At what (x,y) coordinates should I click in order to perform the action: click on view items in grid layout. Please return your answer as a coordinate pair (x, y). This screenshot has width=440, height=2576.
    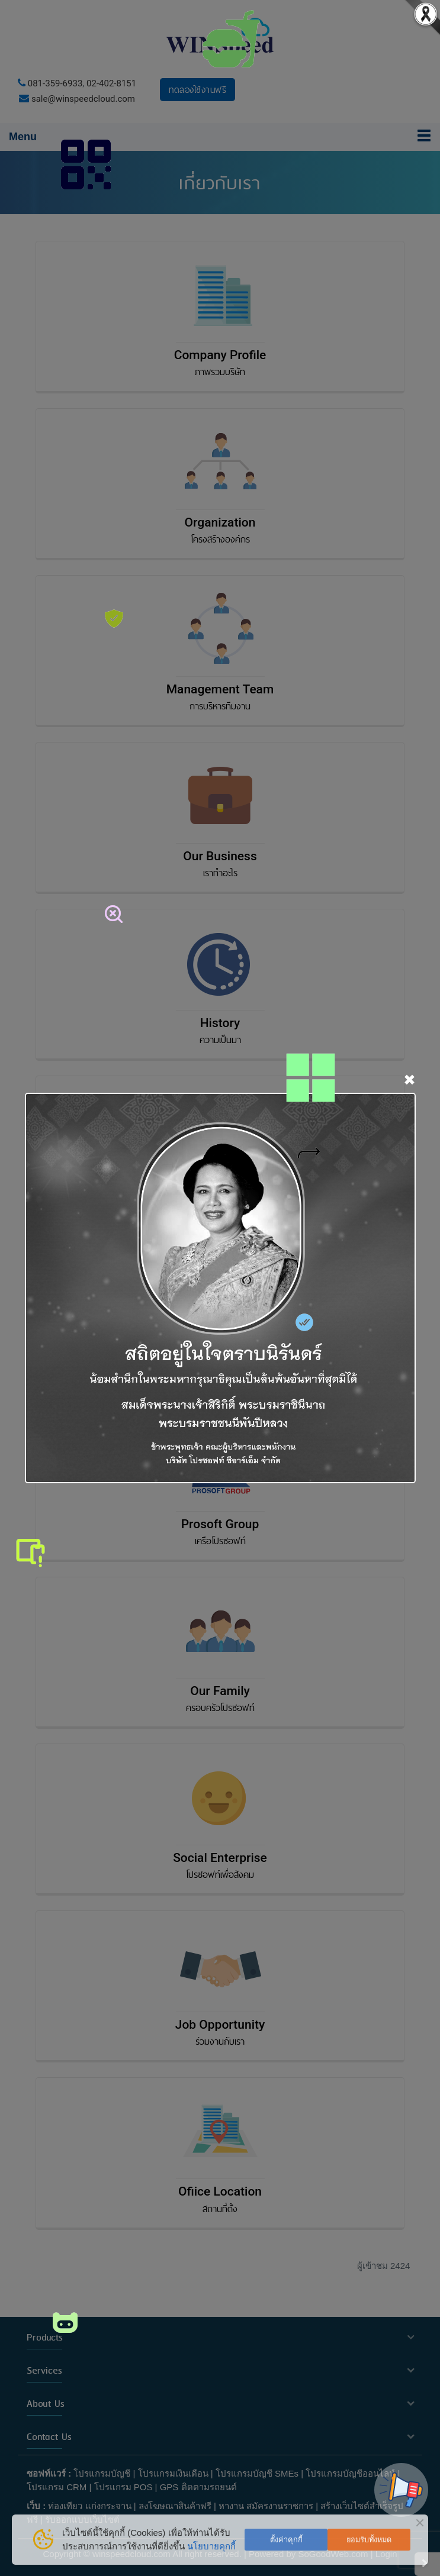
    Looking at the image, I should click on (310, 1077).